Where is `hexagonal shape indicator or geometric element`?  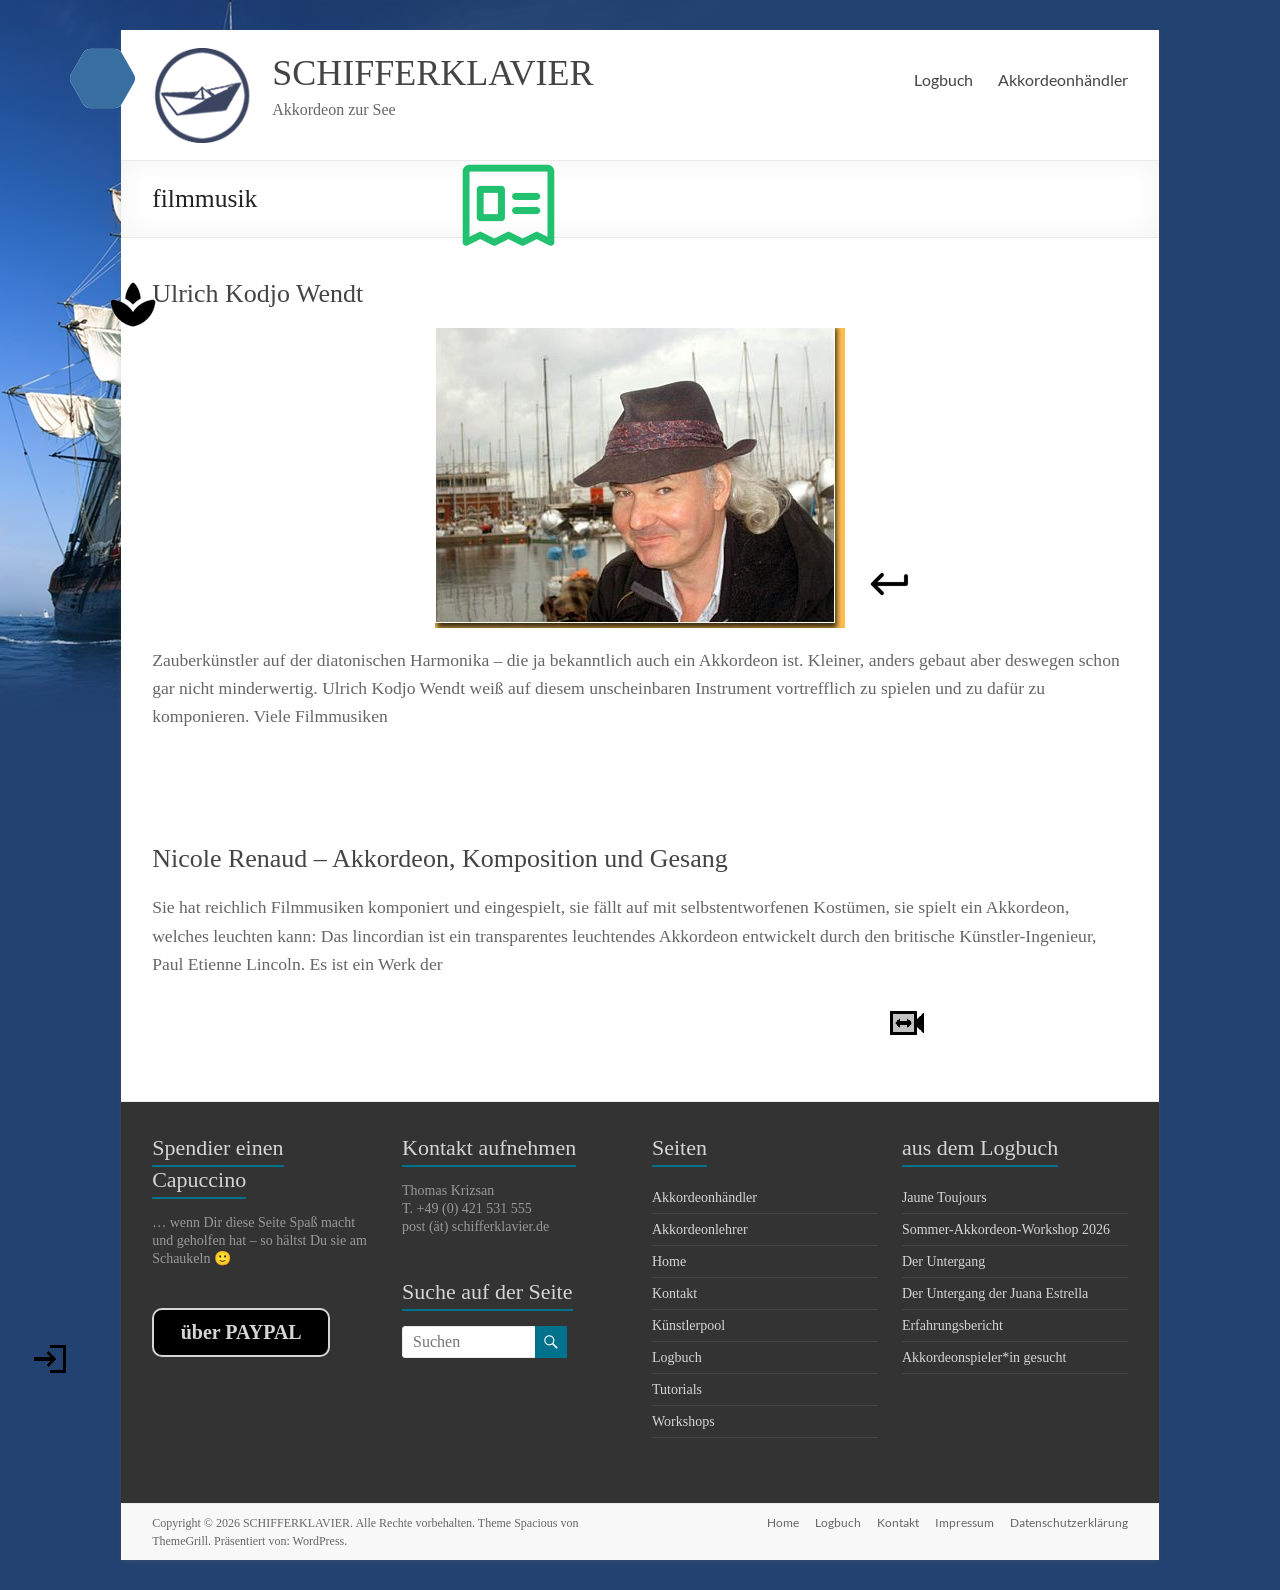
hexagonal shape indicator or geometric element is located at coordinates (102, 78).